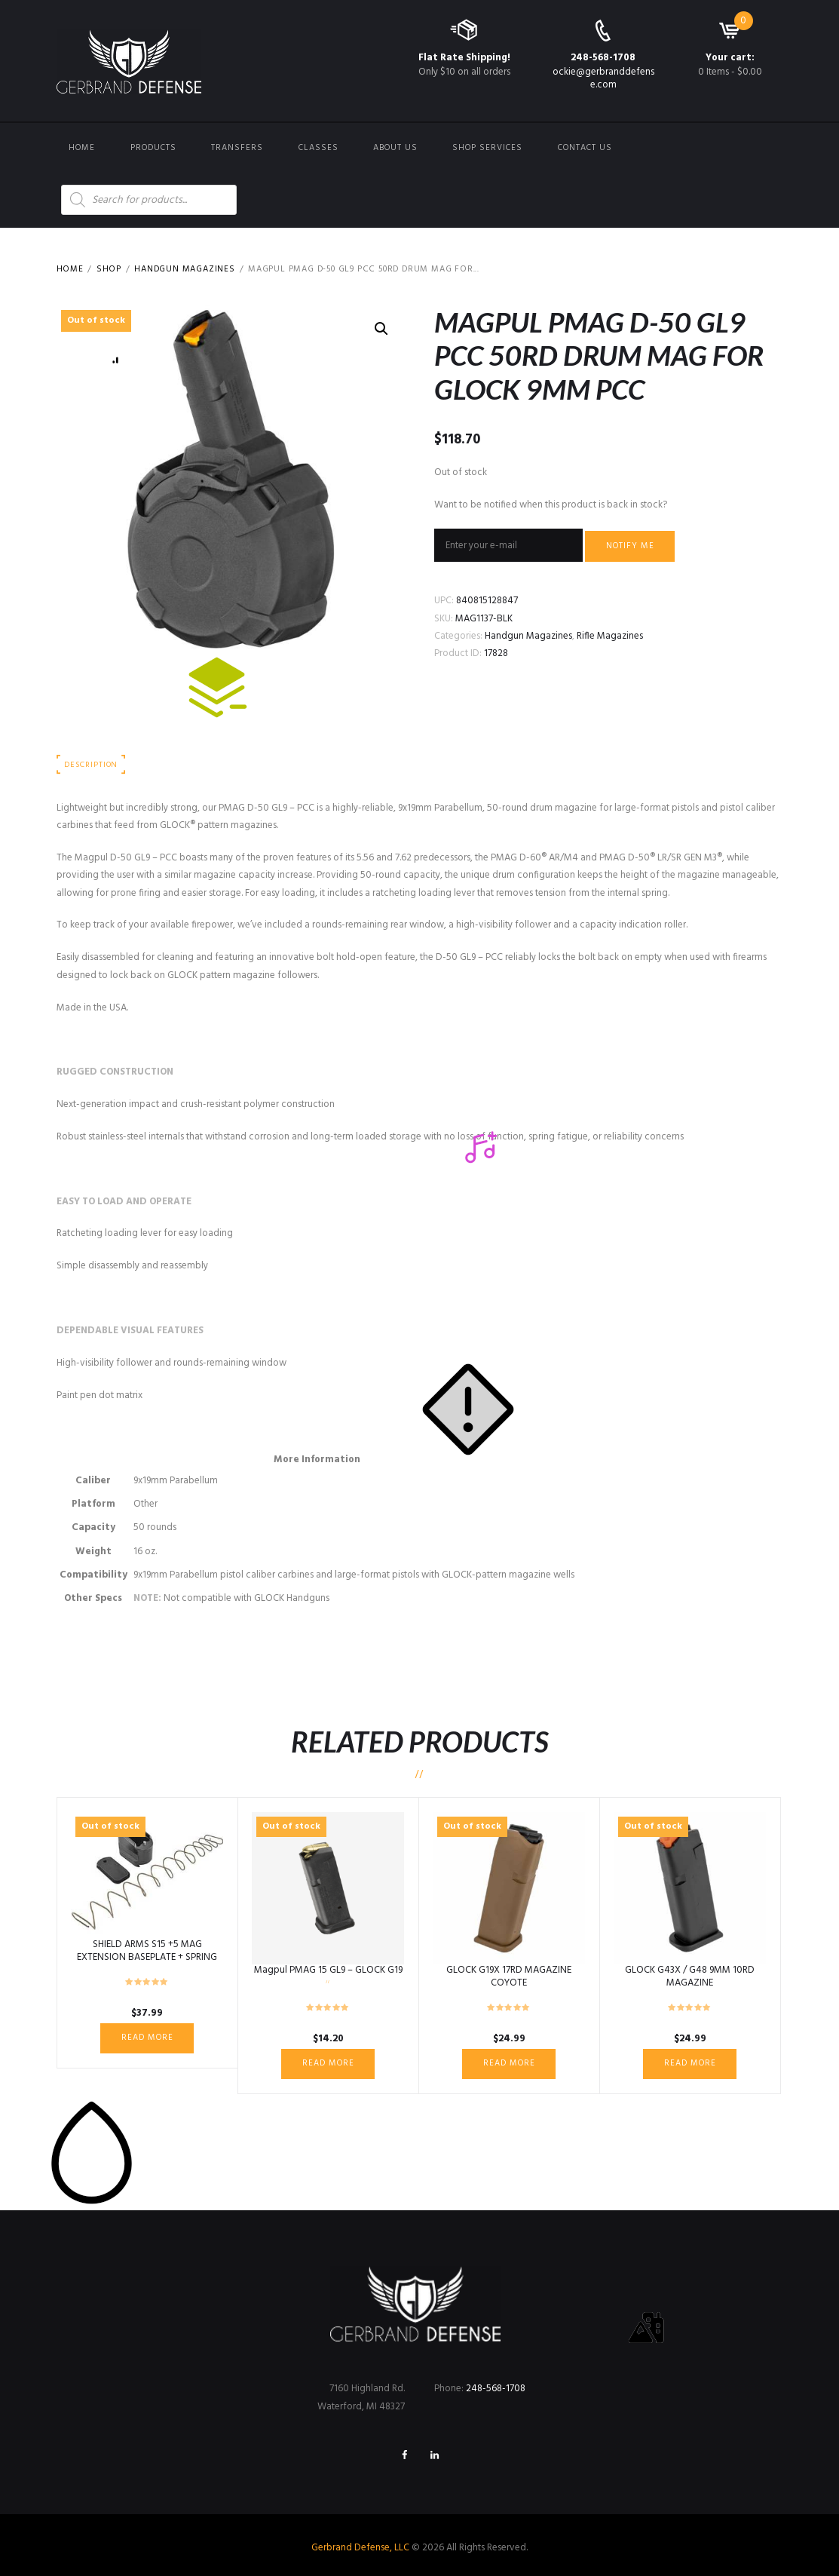  I want to click on remove a layer from the stack, so click(216, 687).